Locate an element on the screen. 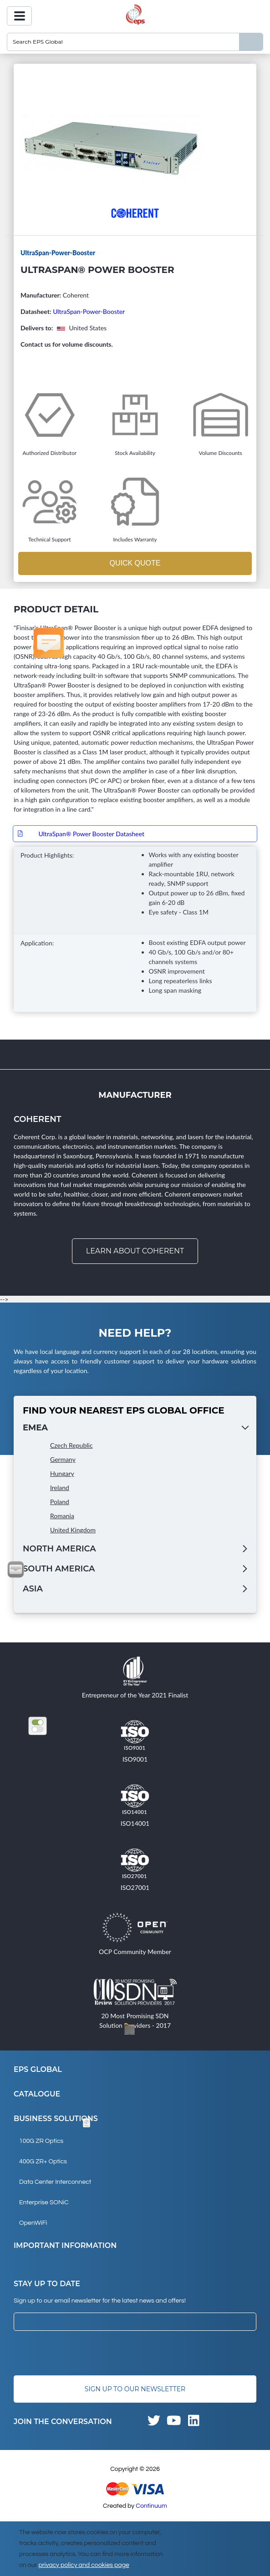  open messaging or chat application is located at coordinates (49, 643).